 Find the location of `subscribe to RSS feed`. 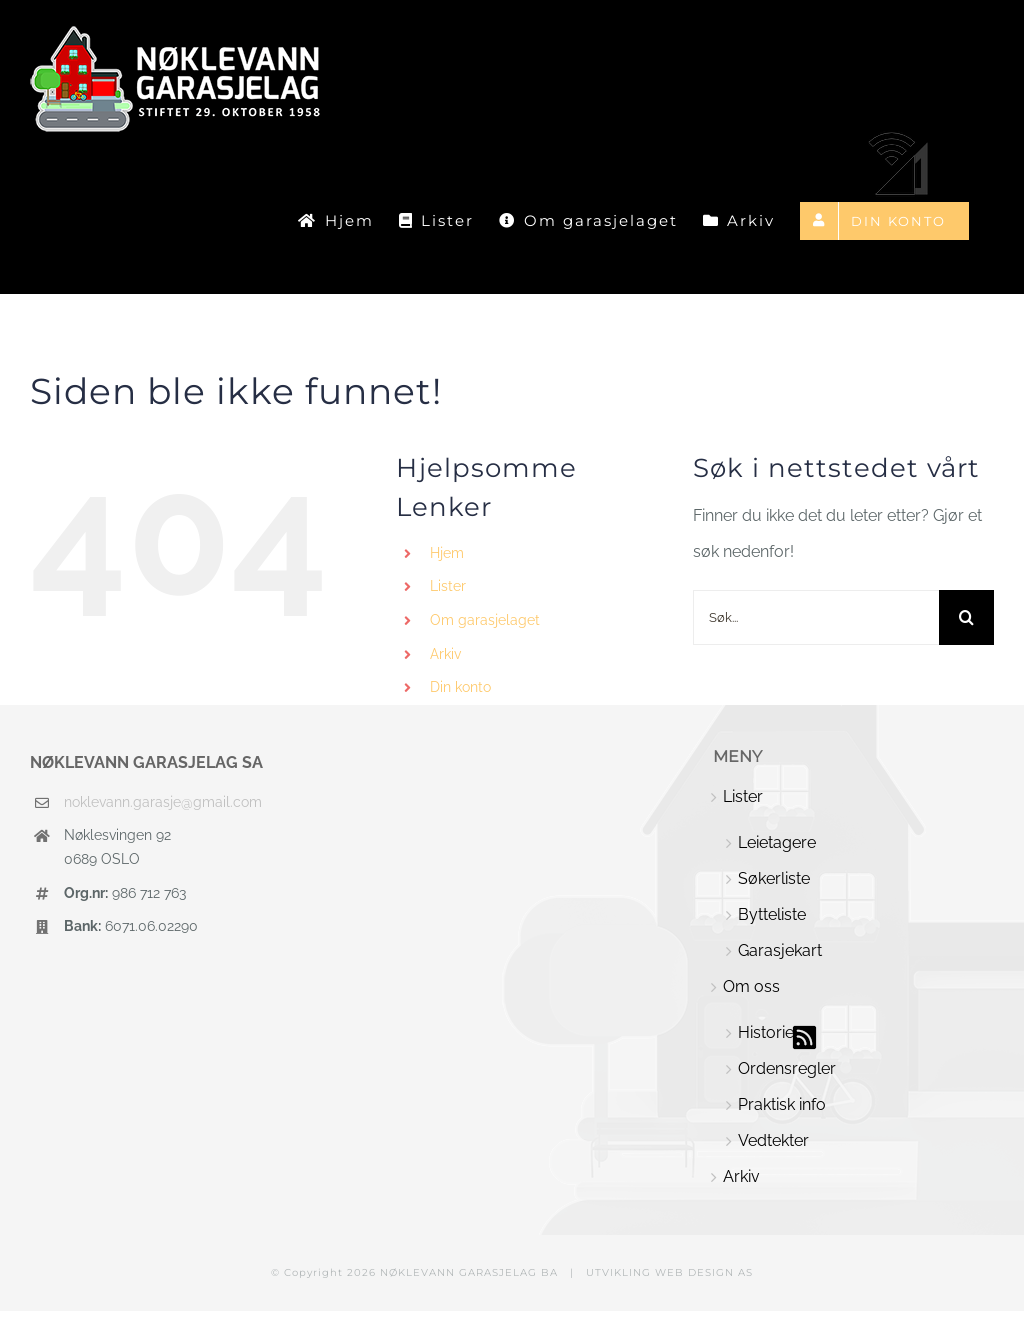

subscribe to RSS feed is located at coordinates (804, 1037).